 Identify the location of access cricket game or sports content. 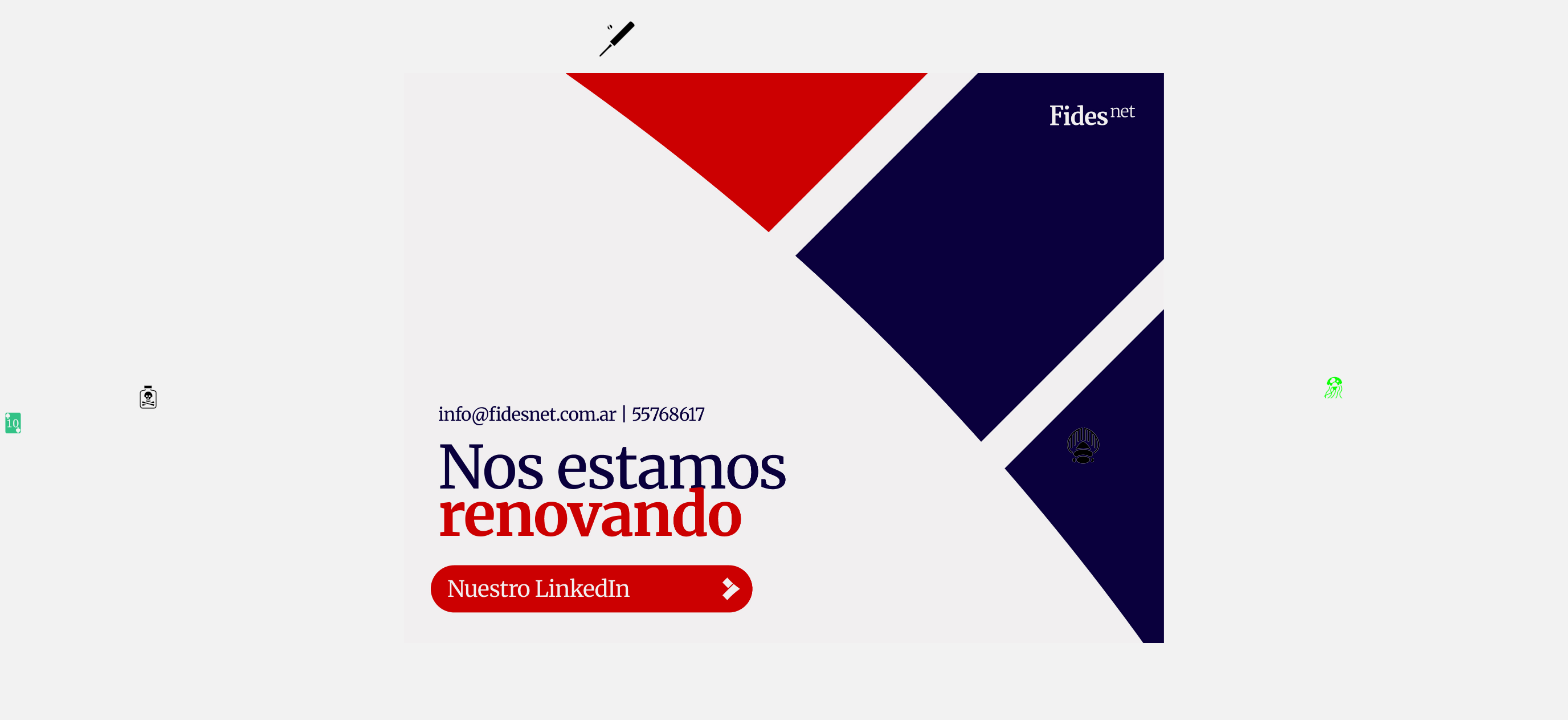
(617, 39).